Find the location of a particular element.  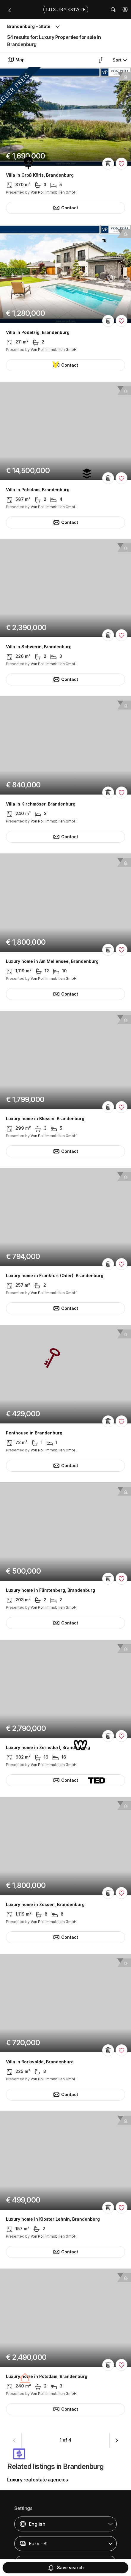

open the TED app is located at coordinates (97, 1780).